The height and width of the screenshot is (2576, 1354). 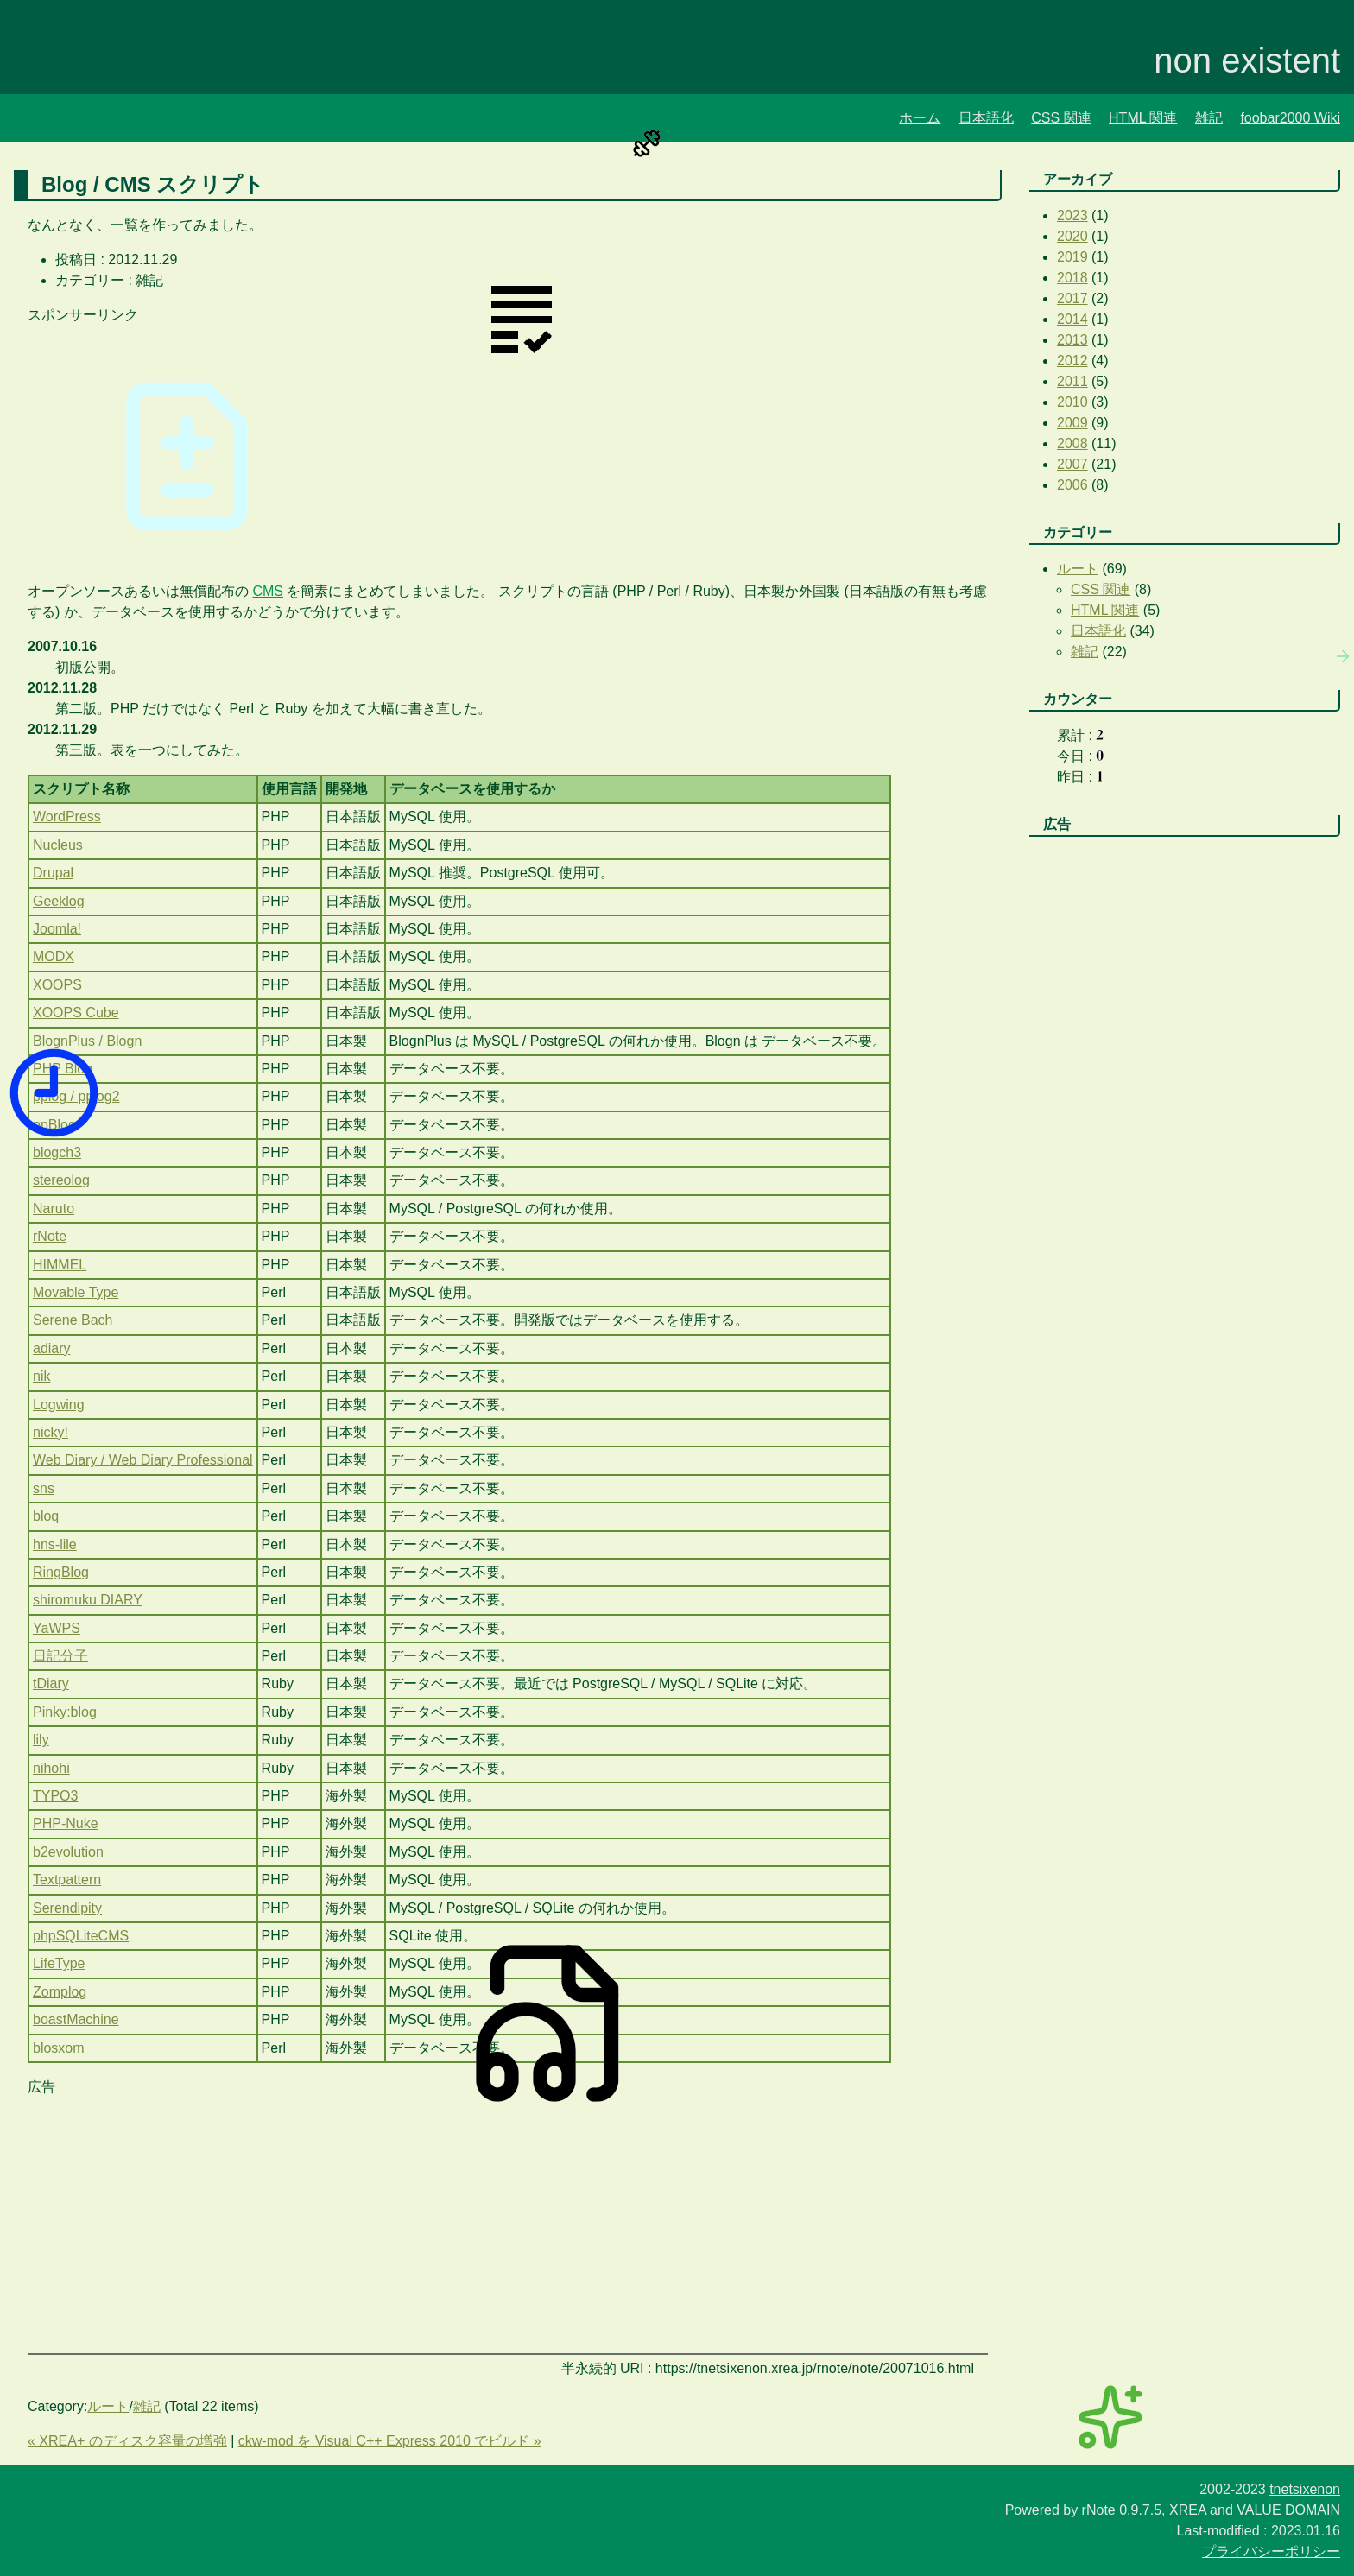 I want to click on view grading or assessment results, so click(x=522, y=320).